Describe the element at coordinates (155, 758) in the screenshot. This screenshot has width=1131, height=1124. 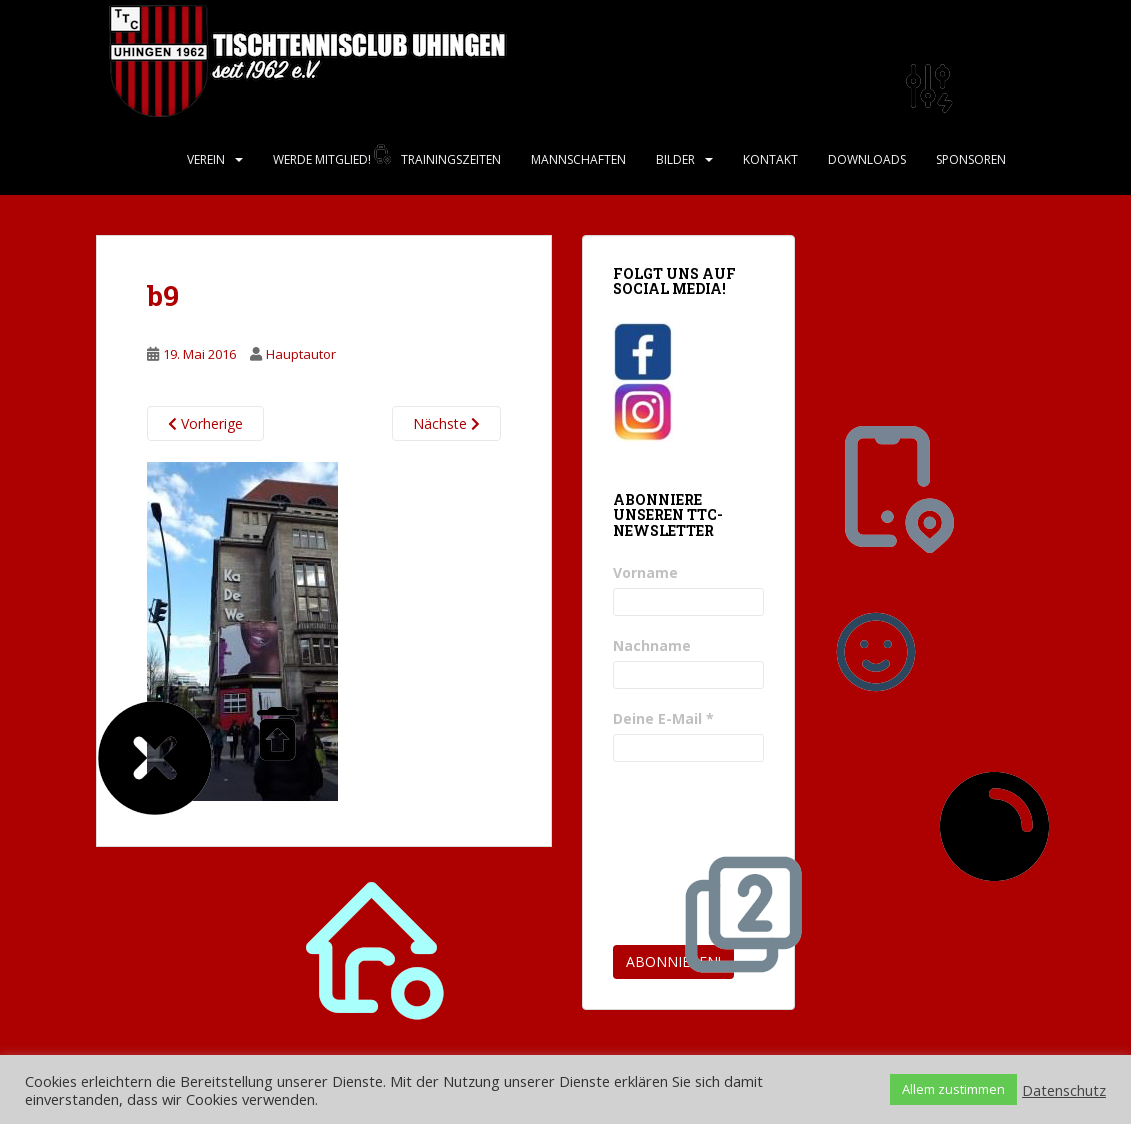
I see `close or dismiss a dialog` at that location.